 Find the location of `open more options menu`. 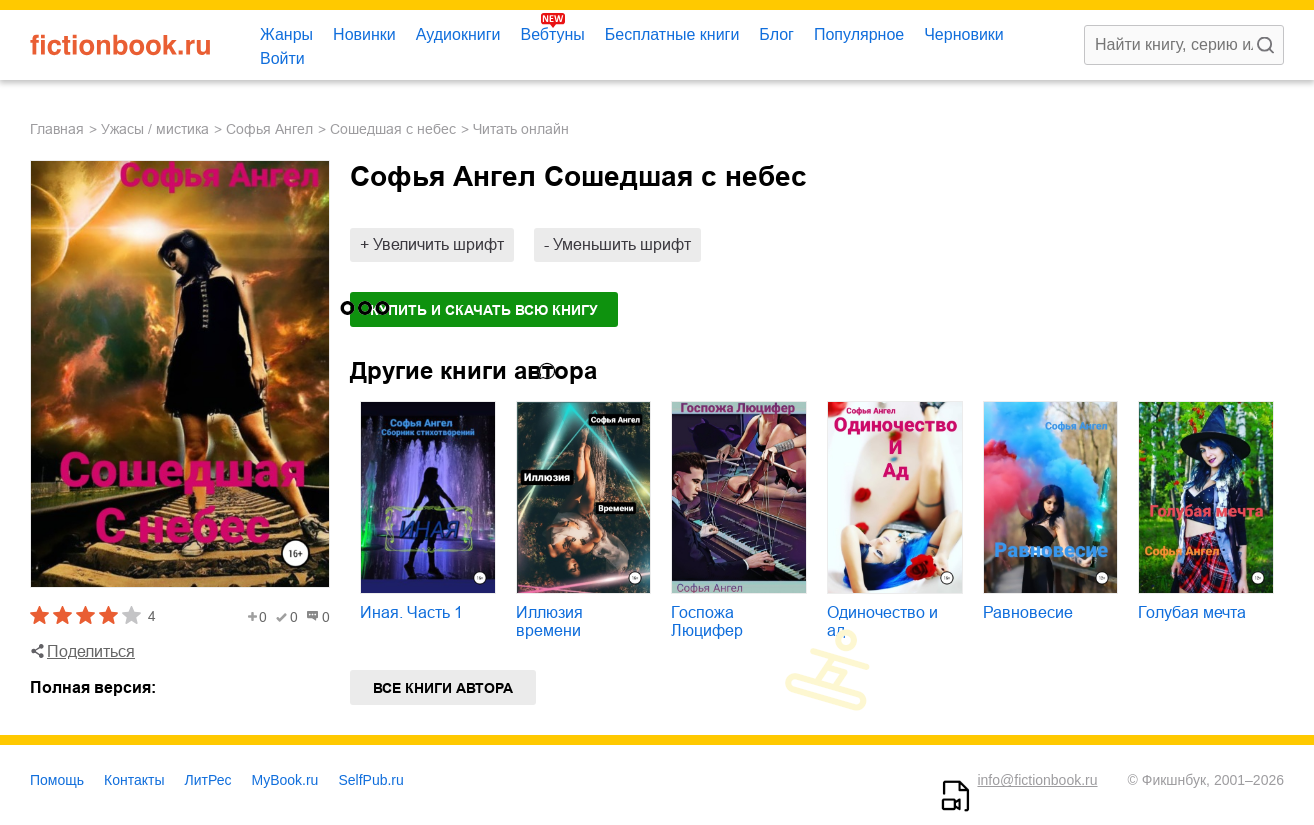

open more options menu is located at coordinates (365, 308).